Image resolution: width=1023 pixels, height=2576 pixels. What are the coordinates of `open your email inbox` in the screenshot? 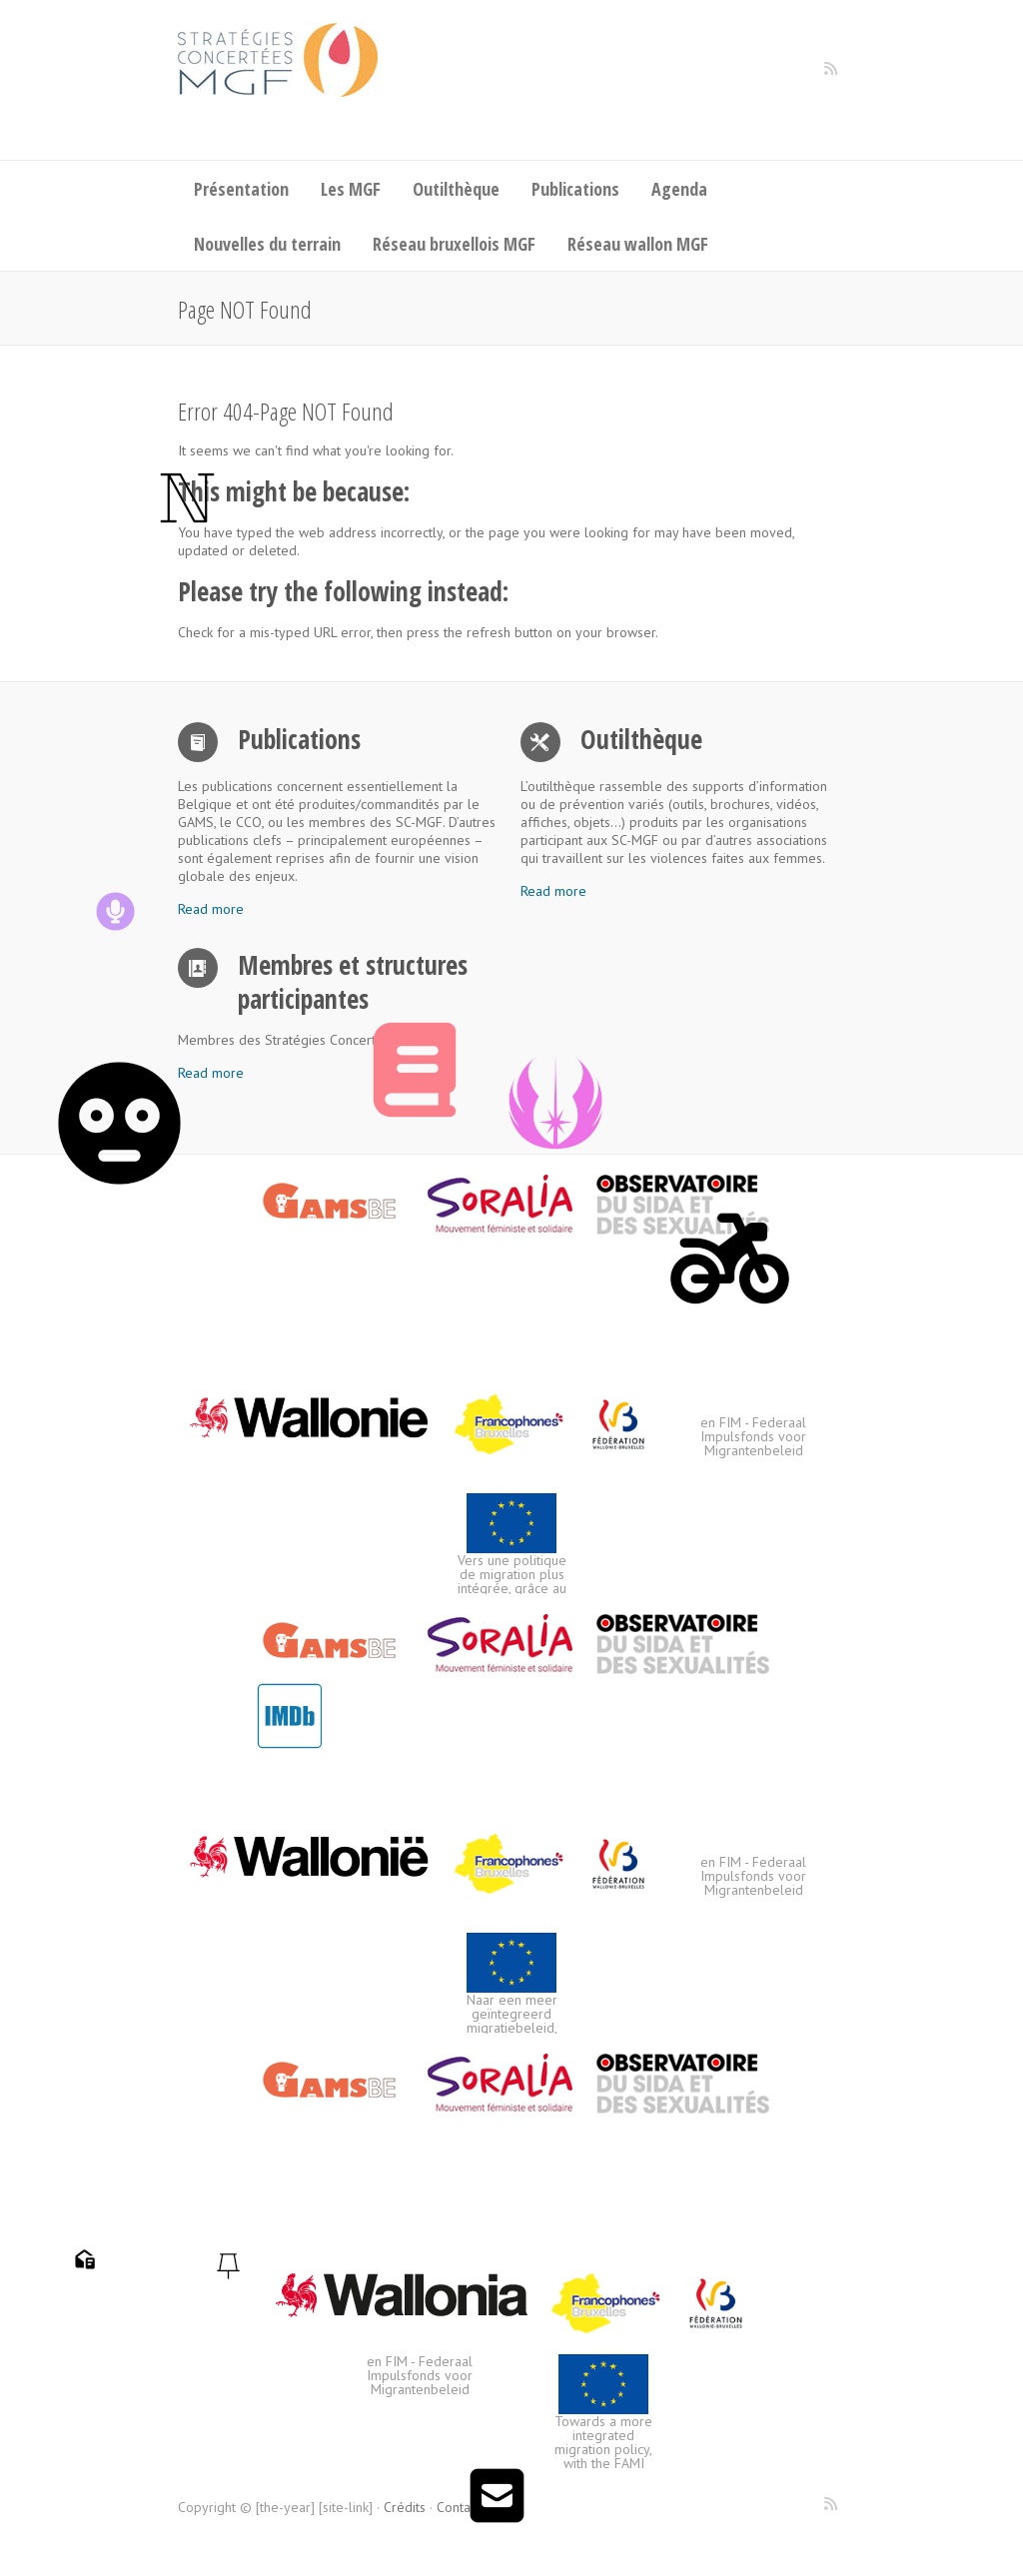 It's located at (497, 2495).